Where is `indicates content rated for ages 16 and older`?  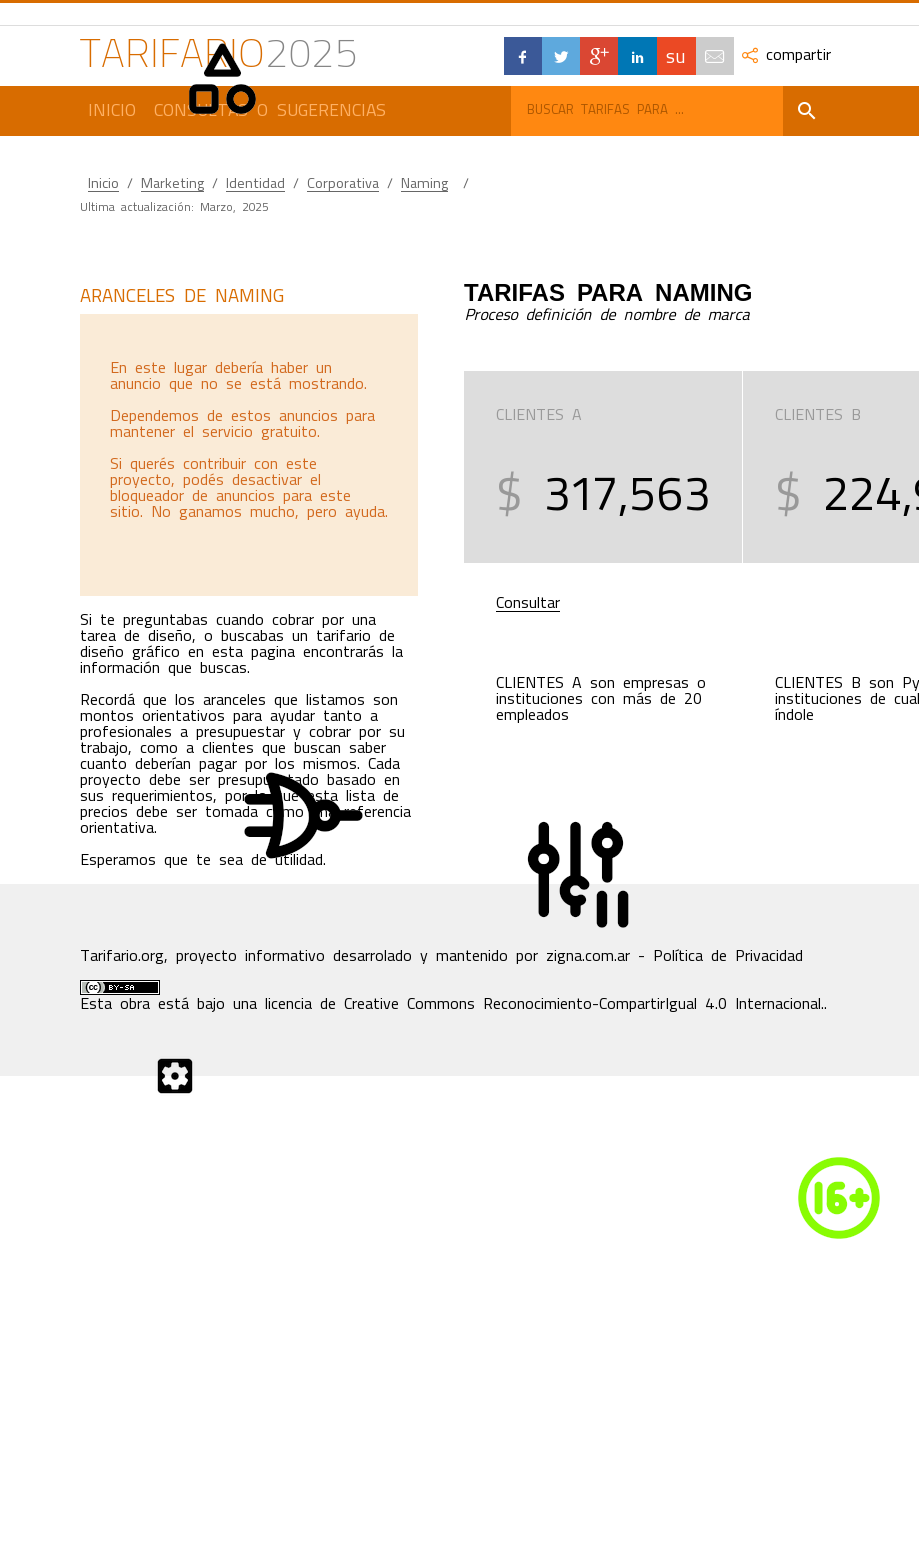 indicates content rated for ages 16 and older is located at coordinates (839, 1198).